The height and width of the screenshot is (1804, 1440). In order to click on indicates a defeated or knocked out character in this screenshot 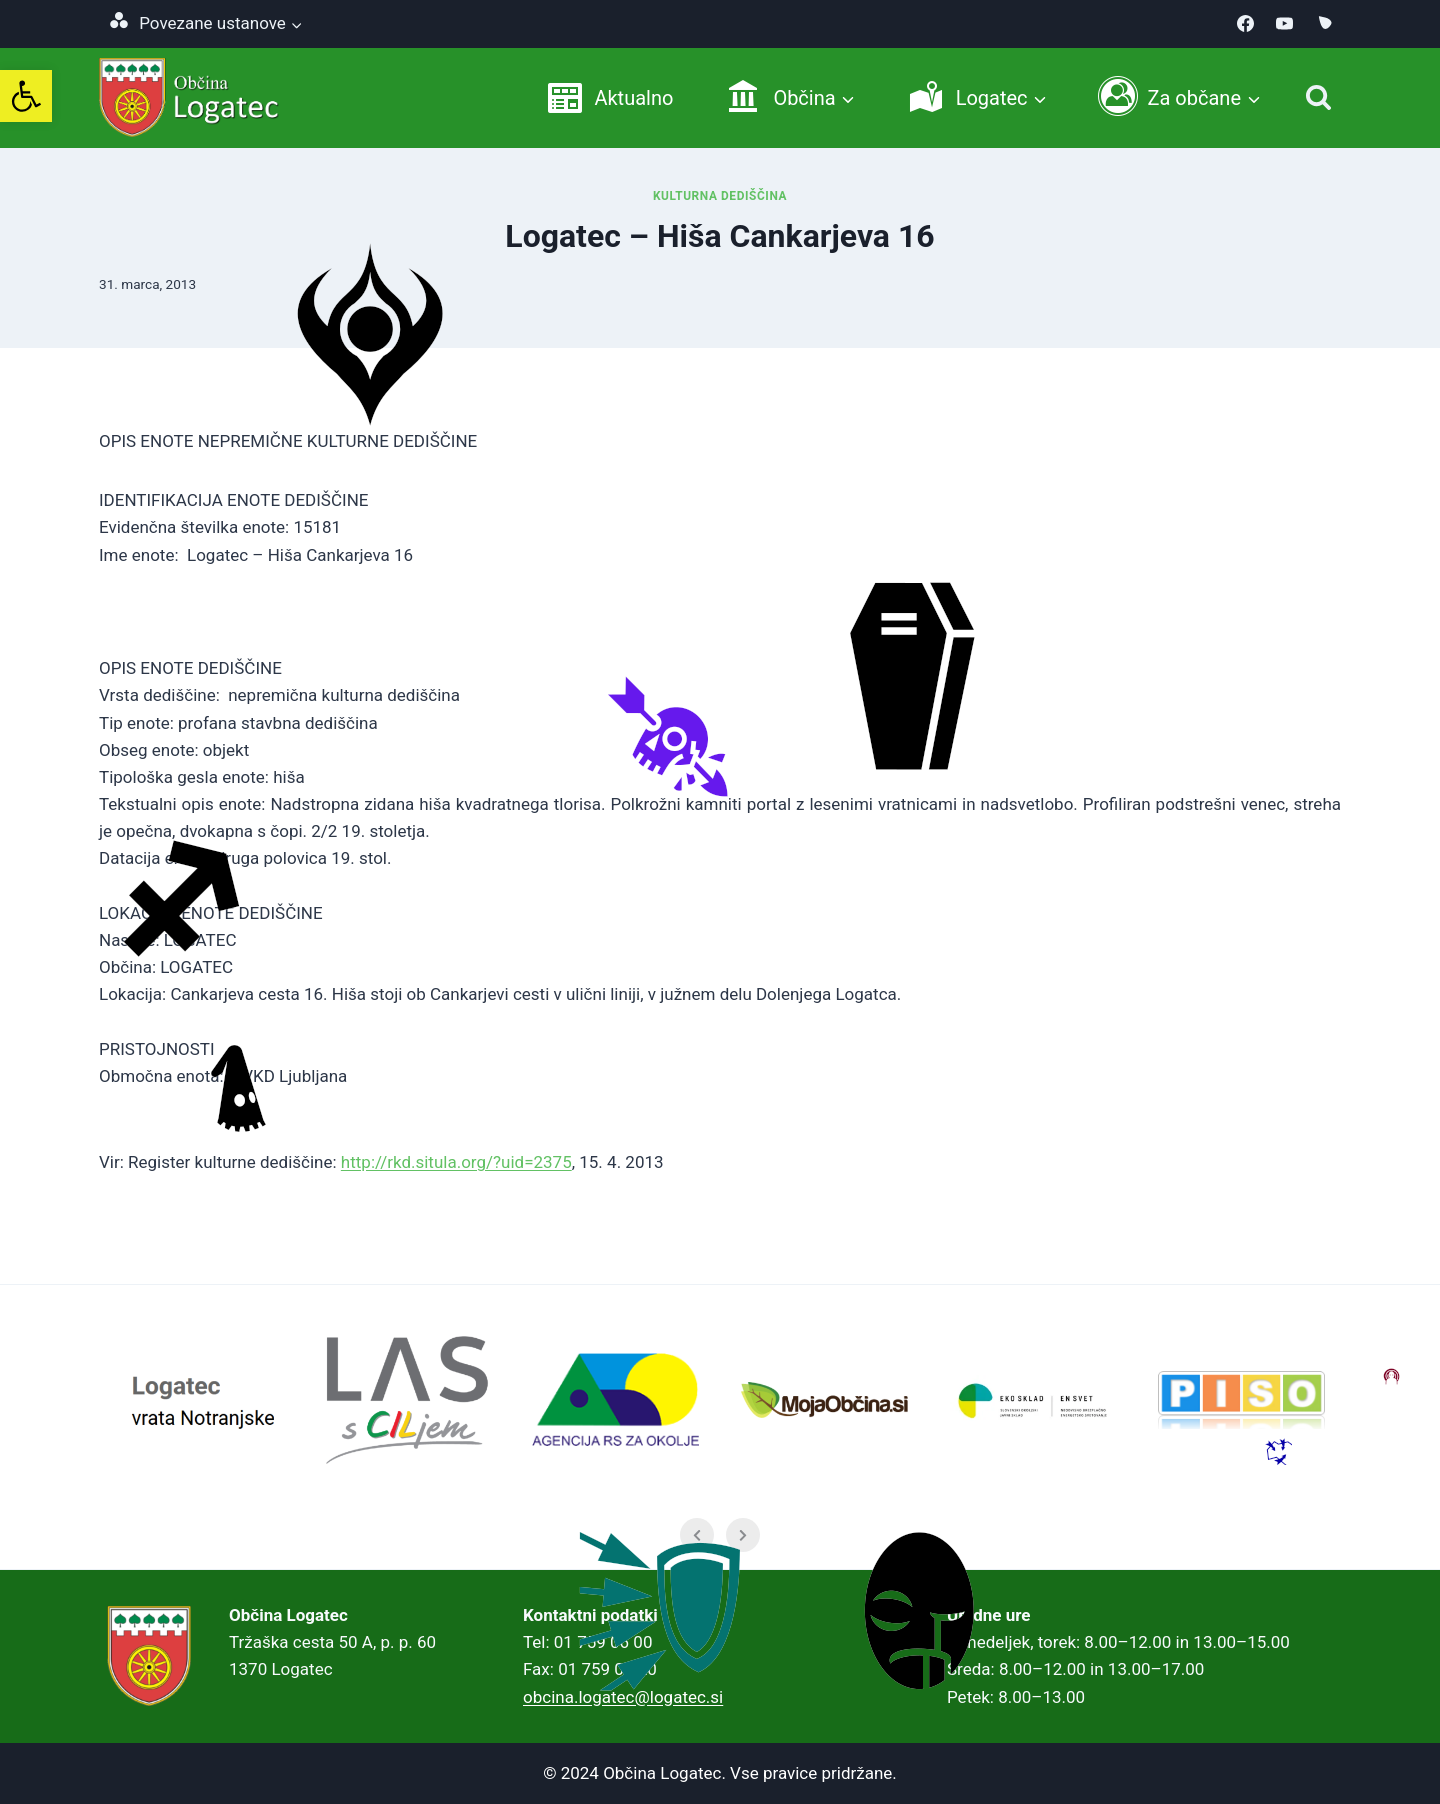, I will do `click(916, 1610)`.